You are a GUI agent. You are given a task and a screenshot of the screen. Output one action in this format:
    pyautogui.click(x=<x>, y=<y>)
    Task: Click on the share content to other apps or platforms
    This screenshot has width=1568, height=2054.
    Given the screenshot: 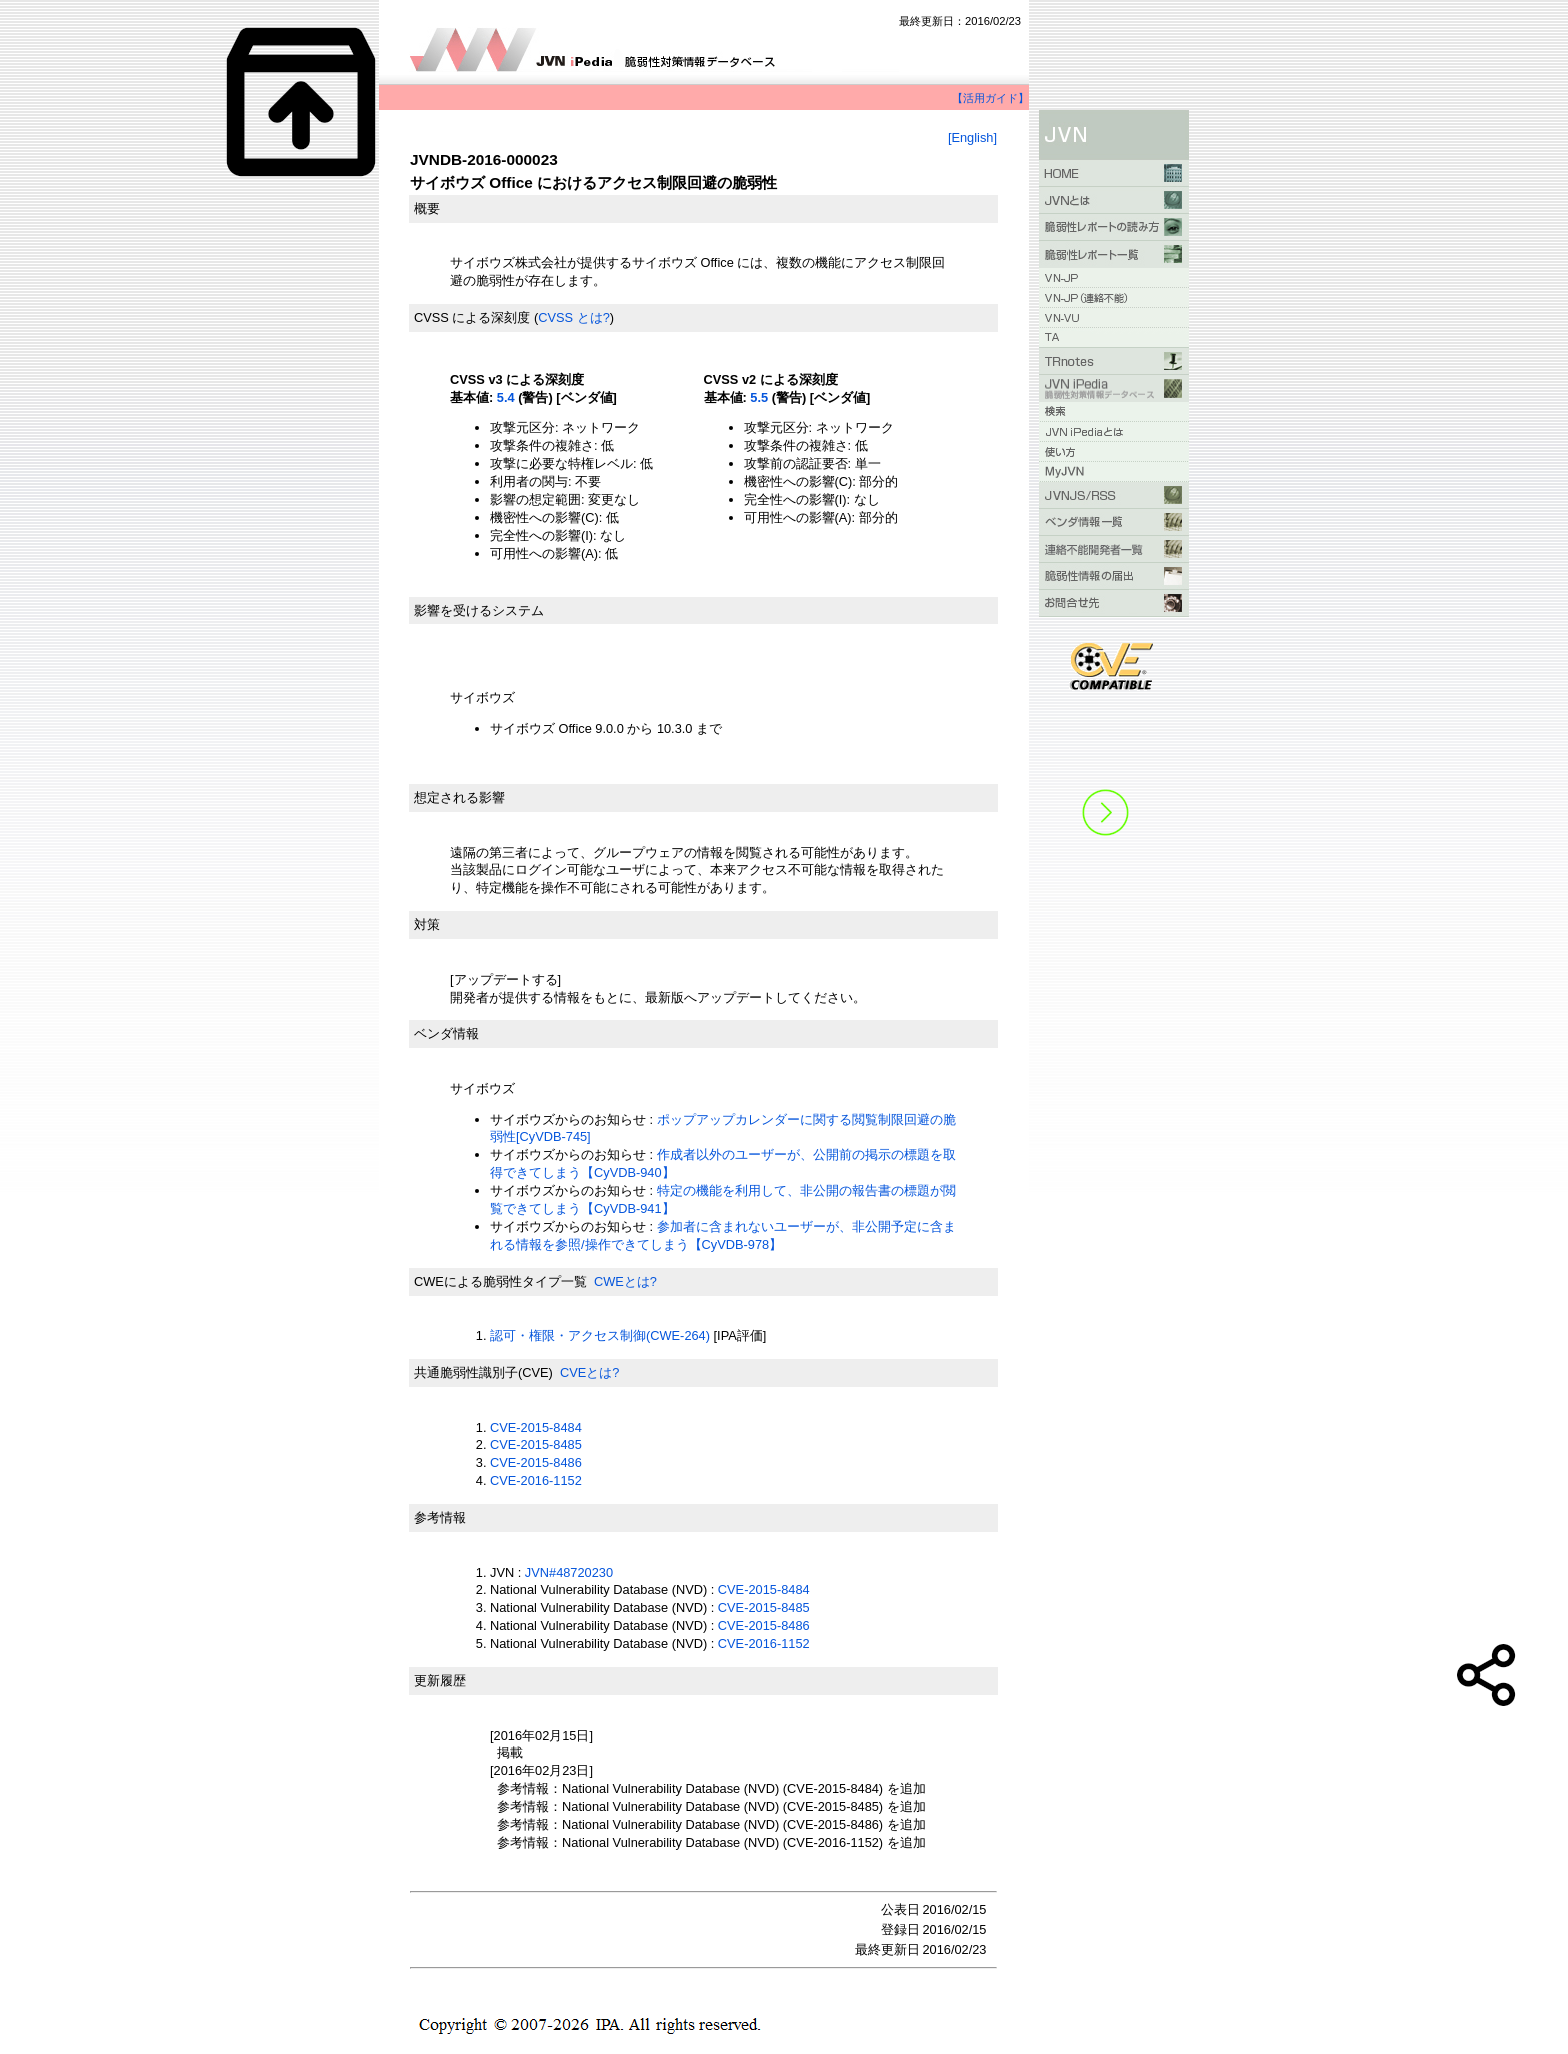 What is the action you would take?
    pyautogui.click(x=1488, y=1675)
    